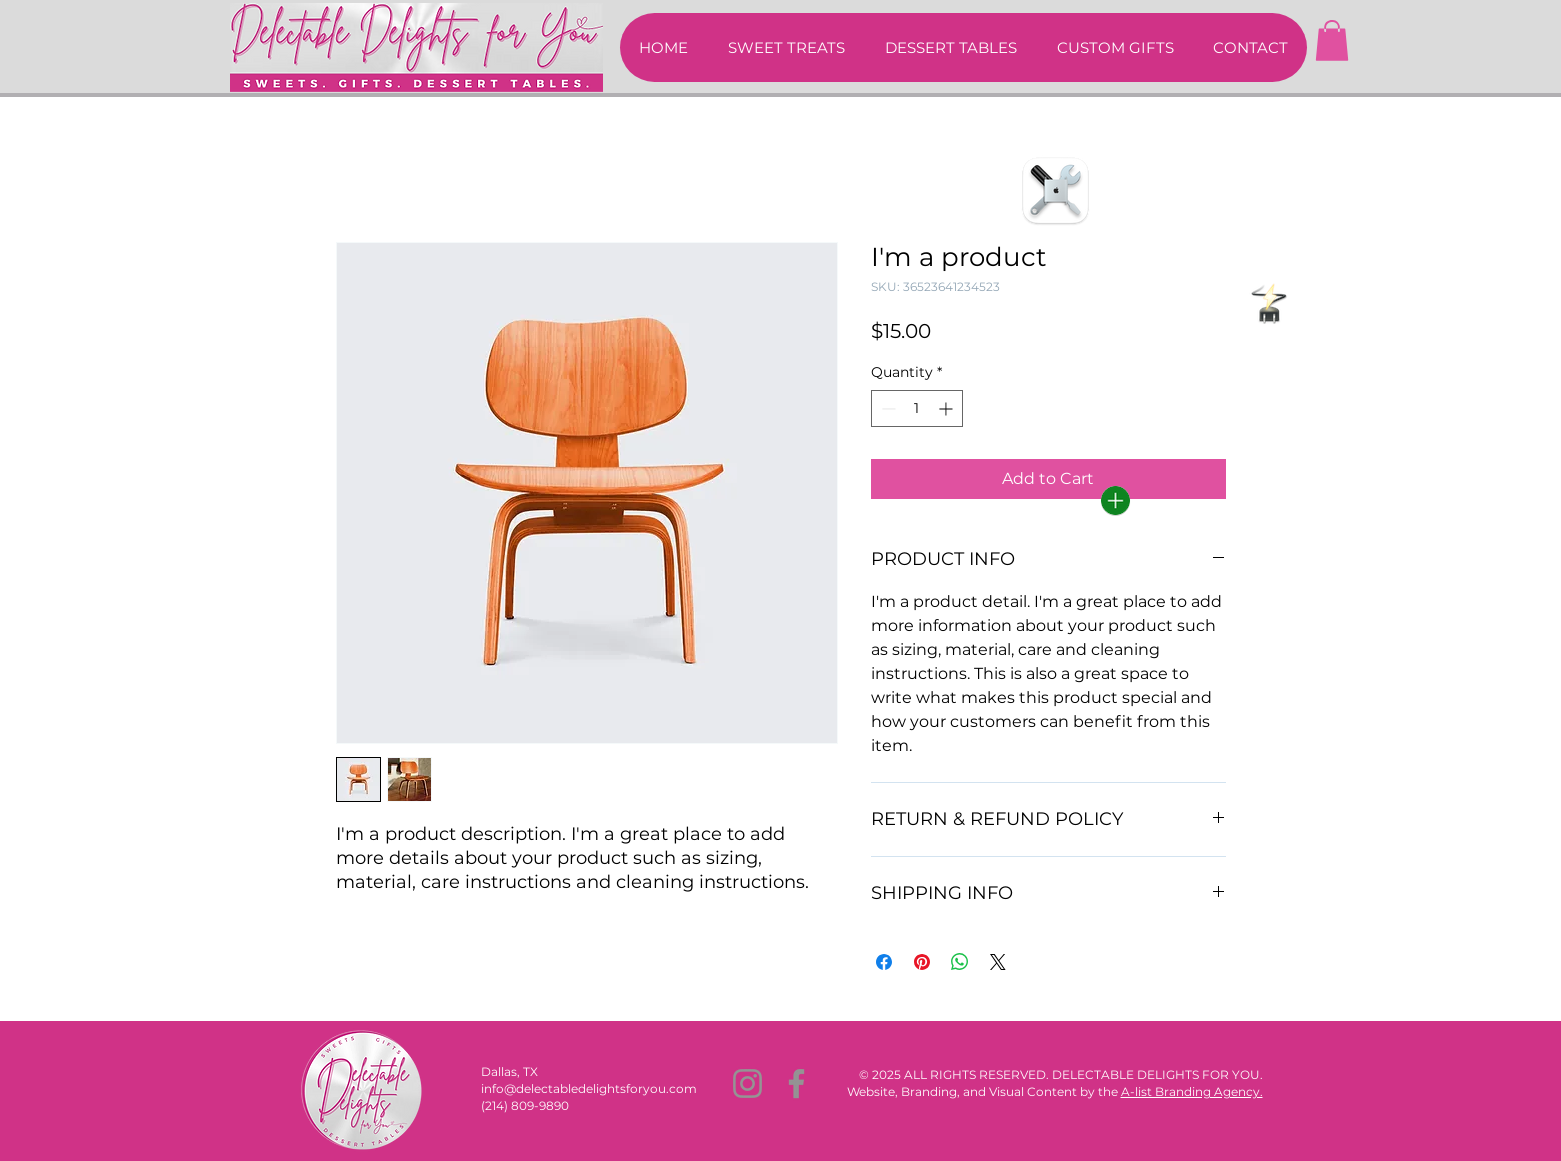 This screenshot has height=1161, width=1561. What do you see at coordinates (1268, 303) in the screenshot?
I see `indicates device is connected to power adapter` at bounding box center [1268, 303].